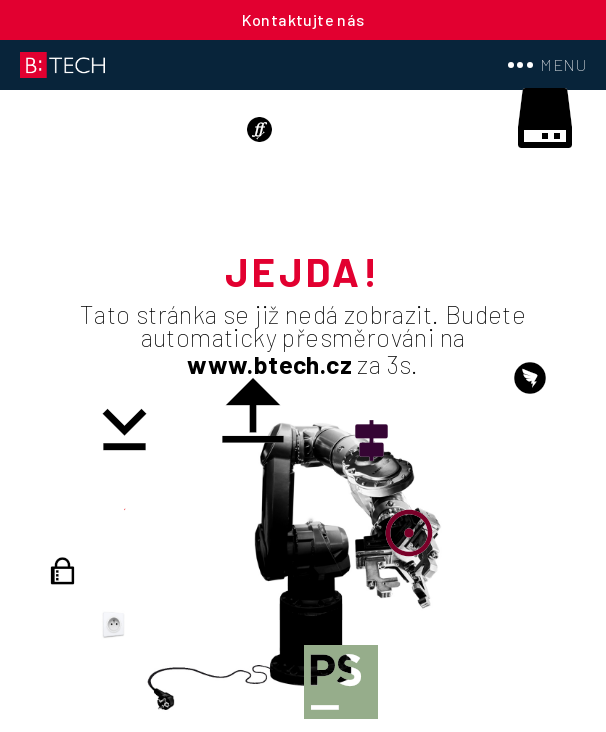  What do you see at coordinates (545, 118) in the screenshot?
I see `access external storage or hard drive` at bounding box center [545, 118].